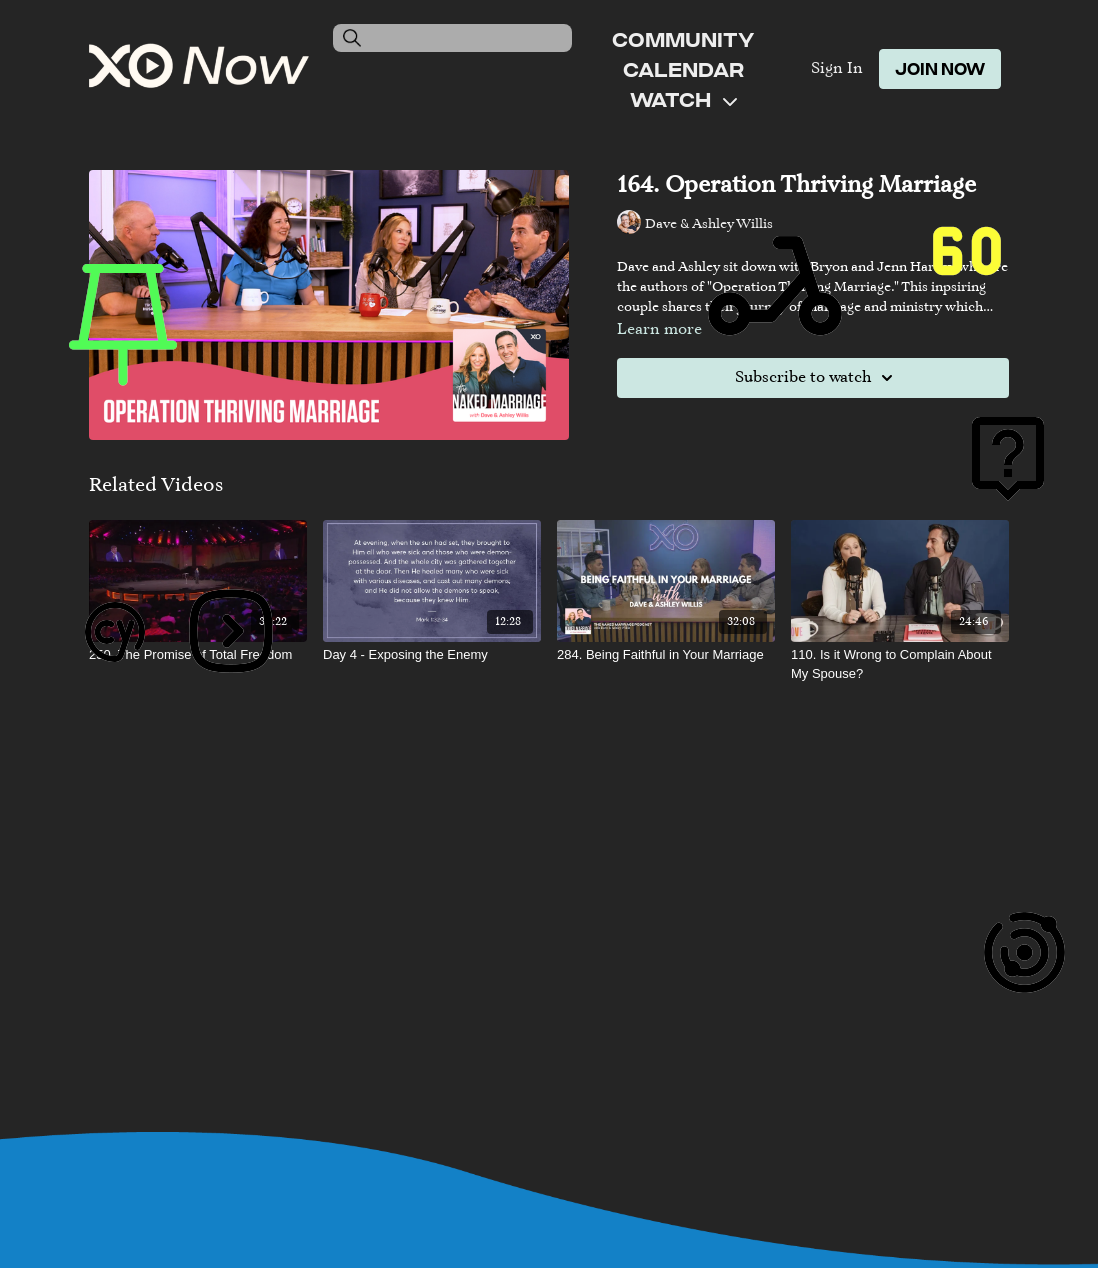  What do you see at coordinates (775, 290) in the screenshot?
I see `select scooter as transportation mode` at bounding box center [775, 290].